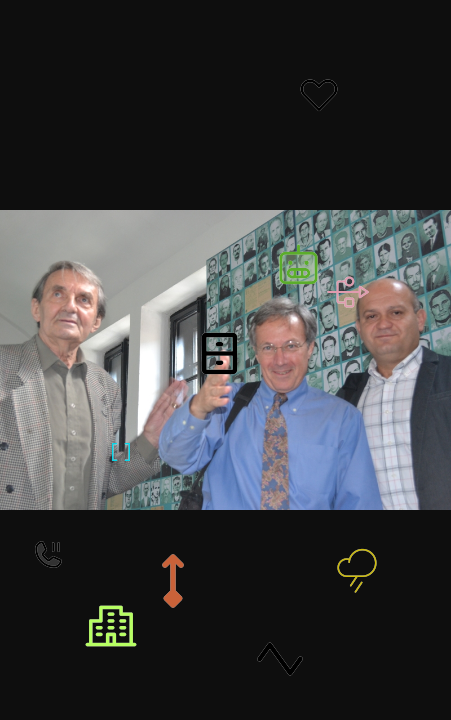 Image resolution: width=451 pixels, height=720 pixels. What do you see at coordinates (280, 659) in the screenshot?
I see `audio or sound wave visualization` at bounding box center [280, 659].